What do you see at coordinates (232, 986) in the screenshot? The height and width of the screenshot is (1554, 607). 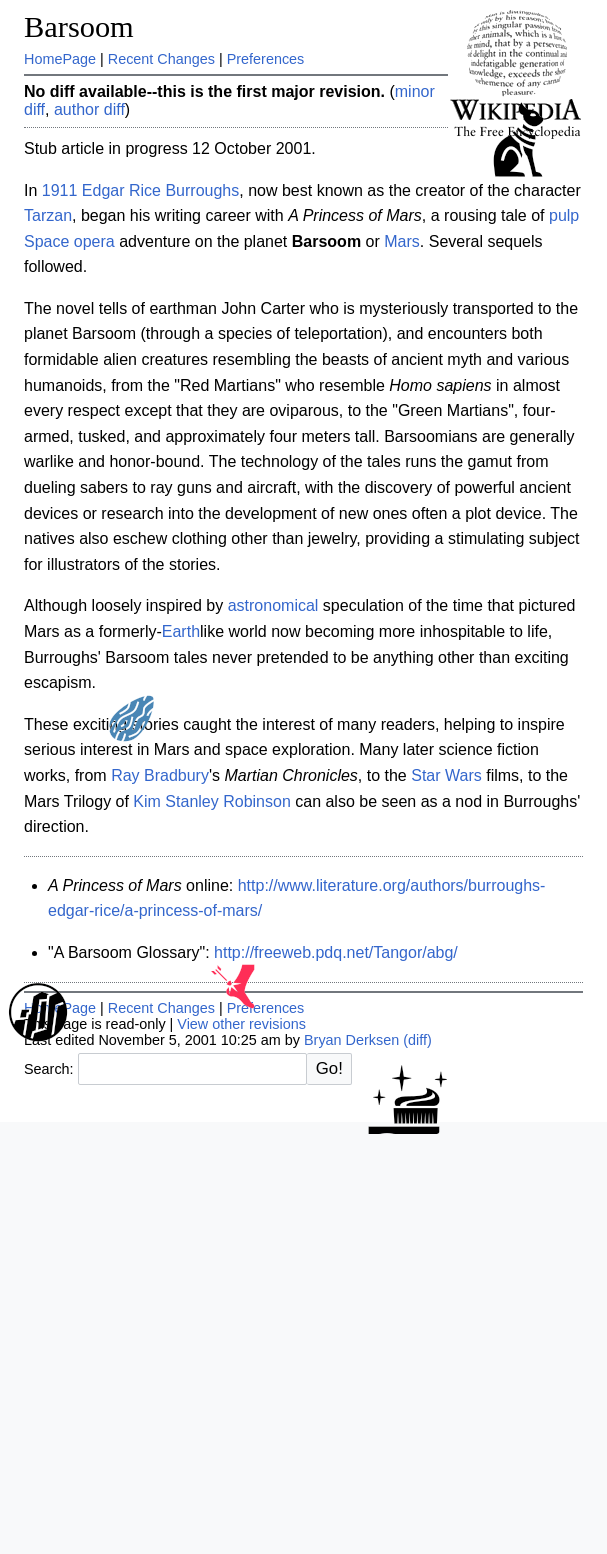 I see `indicates a character's weakness or vulnerability` at bounding box center [232, 986].